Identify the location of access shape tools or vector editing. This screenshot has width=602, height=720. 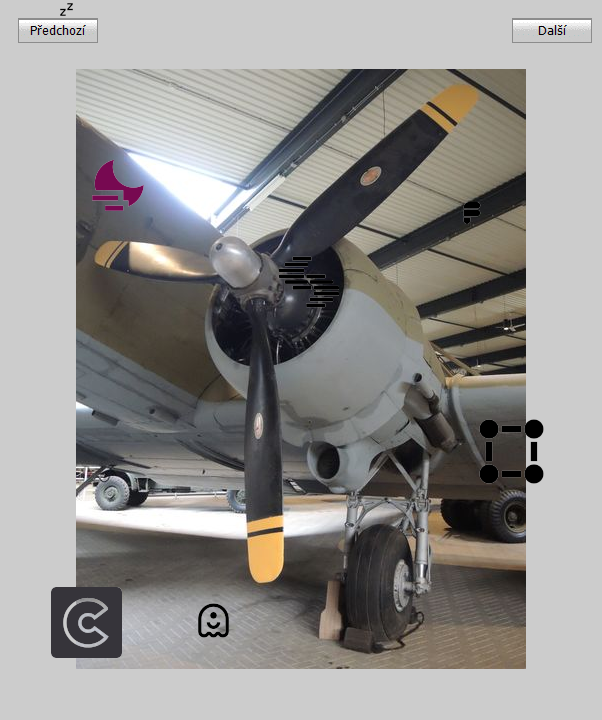
(511, 451).